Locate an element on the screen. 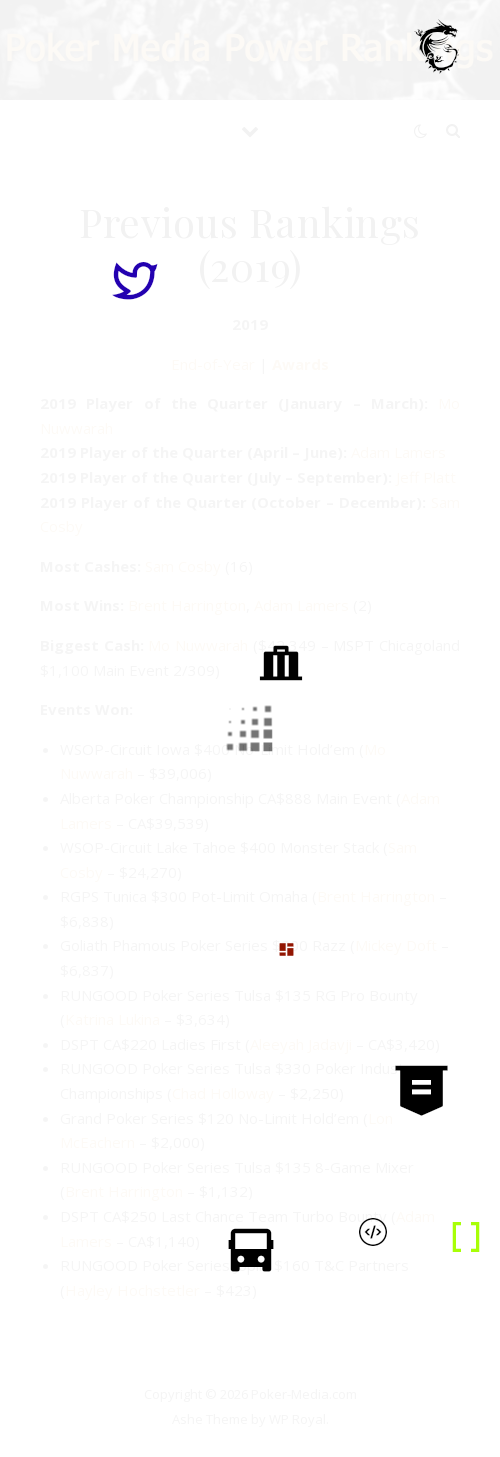 This screenshot has height=1457, width=500. open twitter is located at coordinates (136, 281).